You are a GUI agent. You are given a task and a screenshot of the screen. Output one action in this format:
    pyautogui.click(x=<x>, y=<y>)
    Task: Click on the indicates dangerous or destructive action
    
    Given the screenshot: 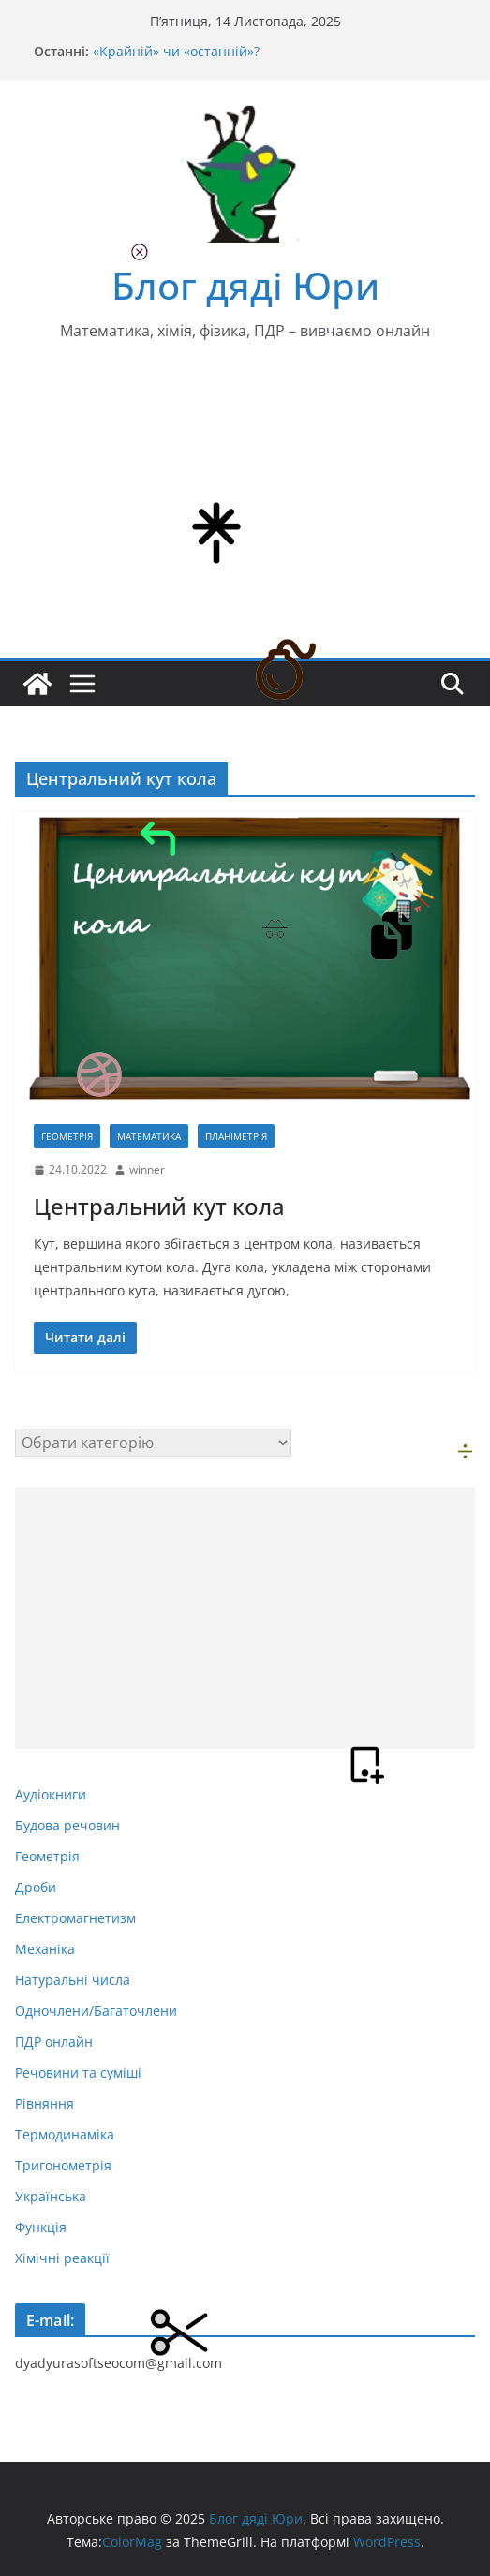 What is the action you would take?
    pyautogui.click(x=283, y=668)
    